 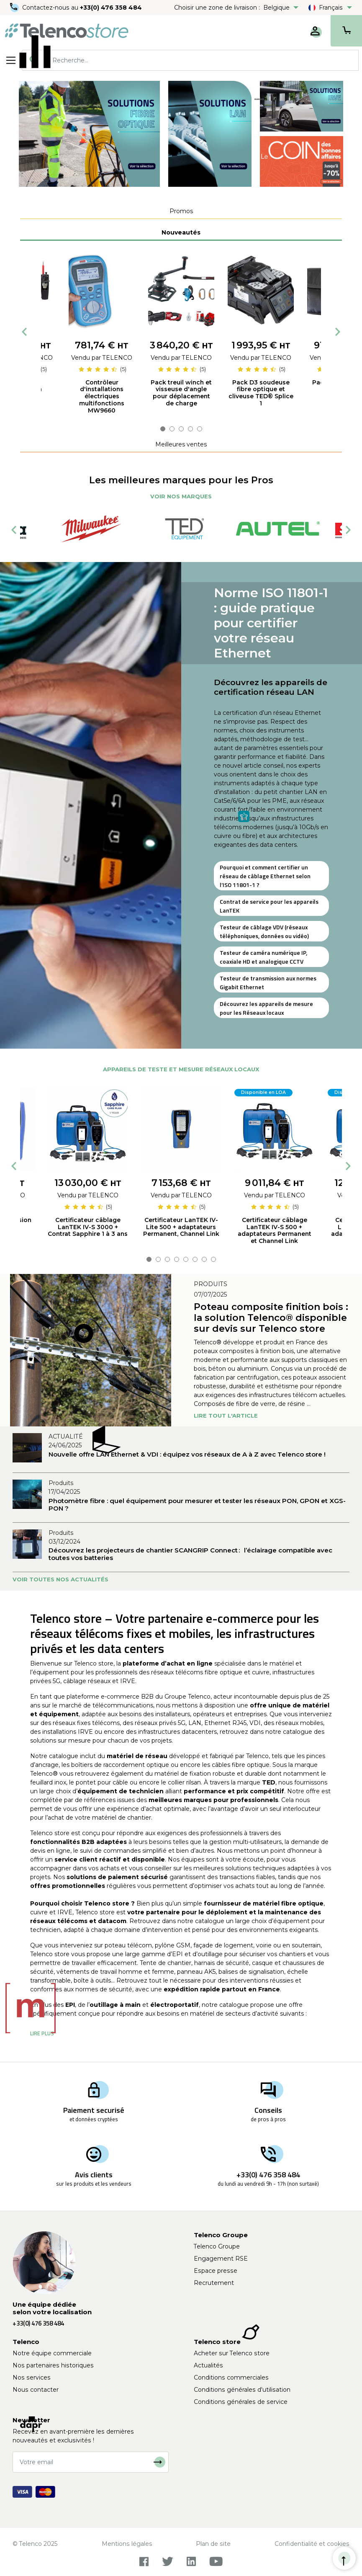 What do you see at coordinates (244, 816) in the screenshot?
I see `open the Twinkly smart lights app` at bounding box center [244, 816].